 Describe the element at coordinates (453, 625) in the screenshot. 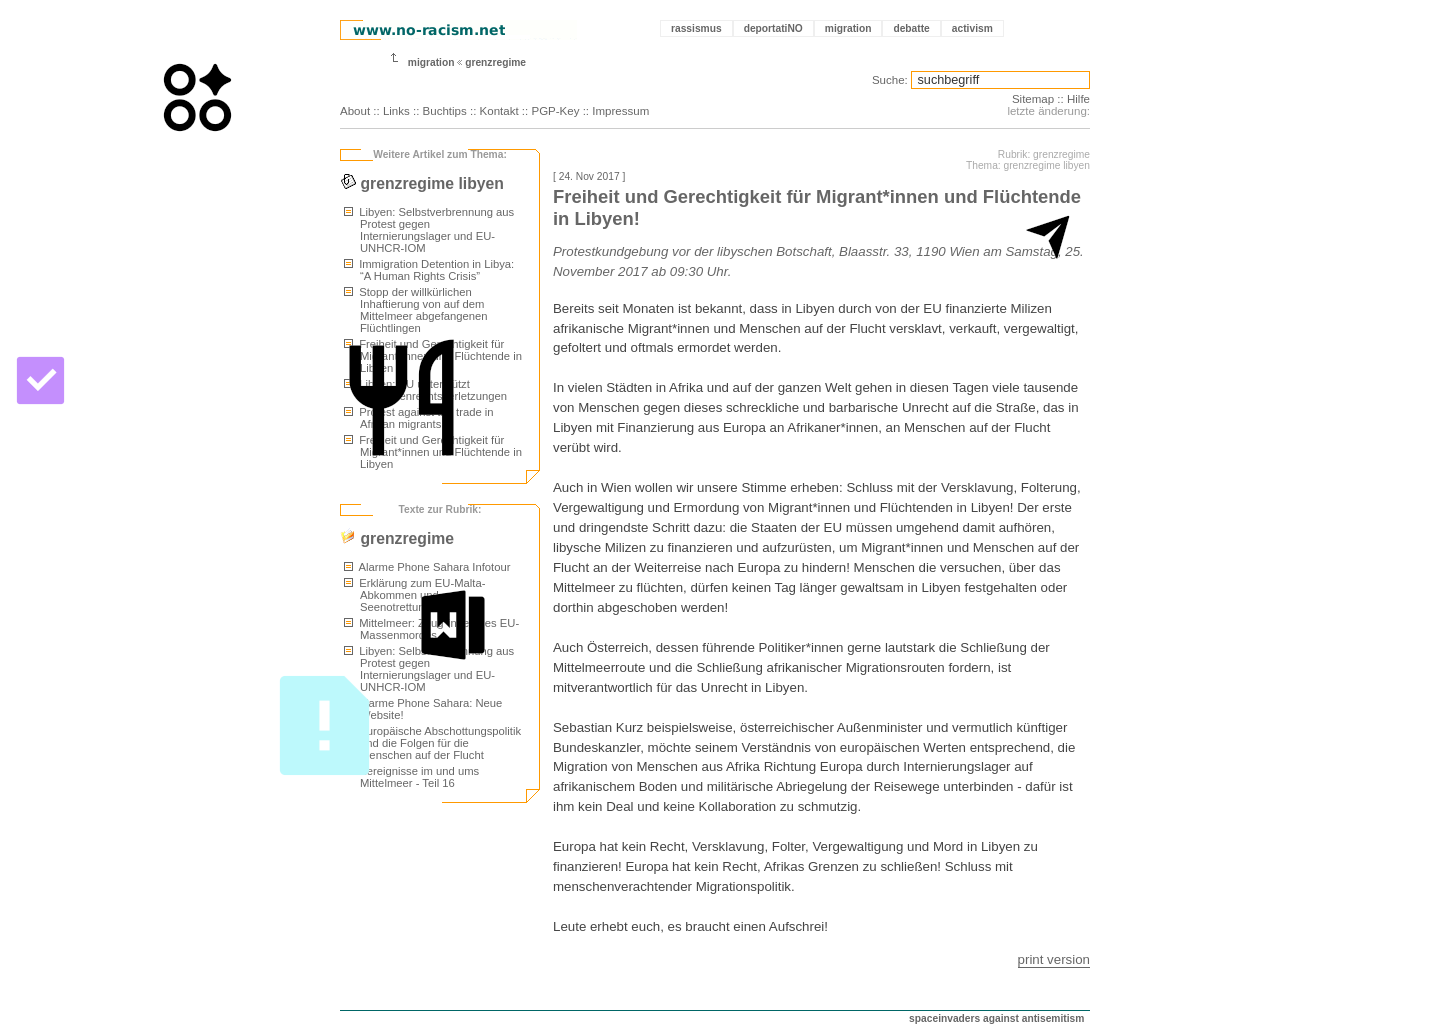

I see `open a Microsoft Word document` at that location.